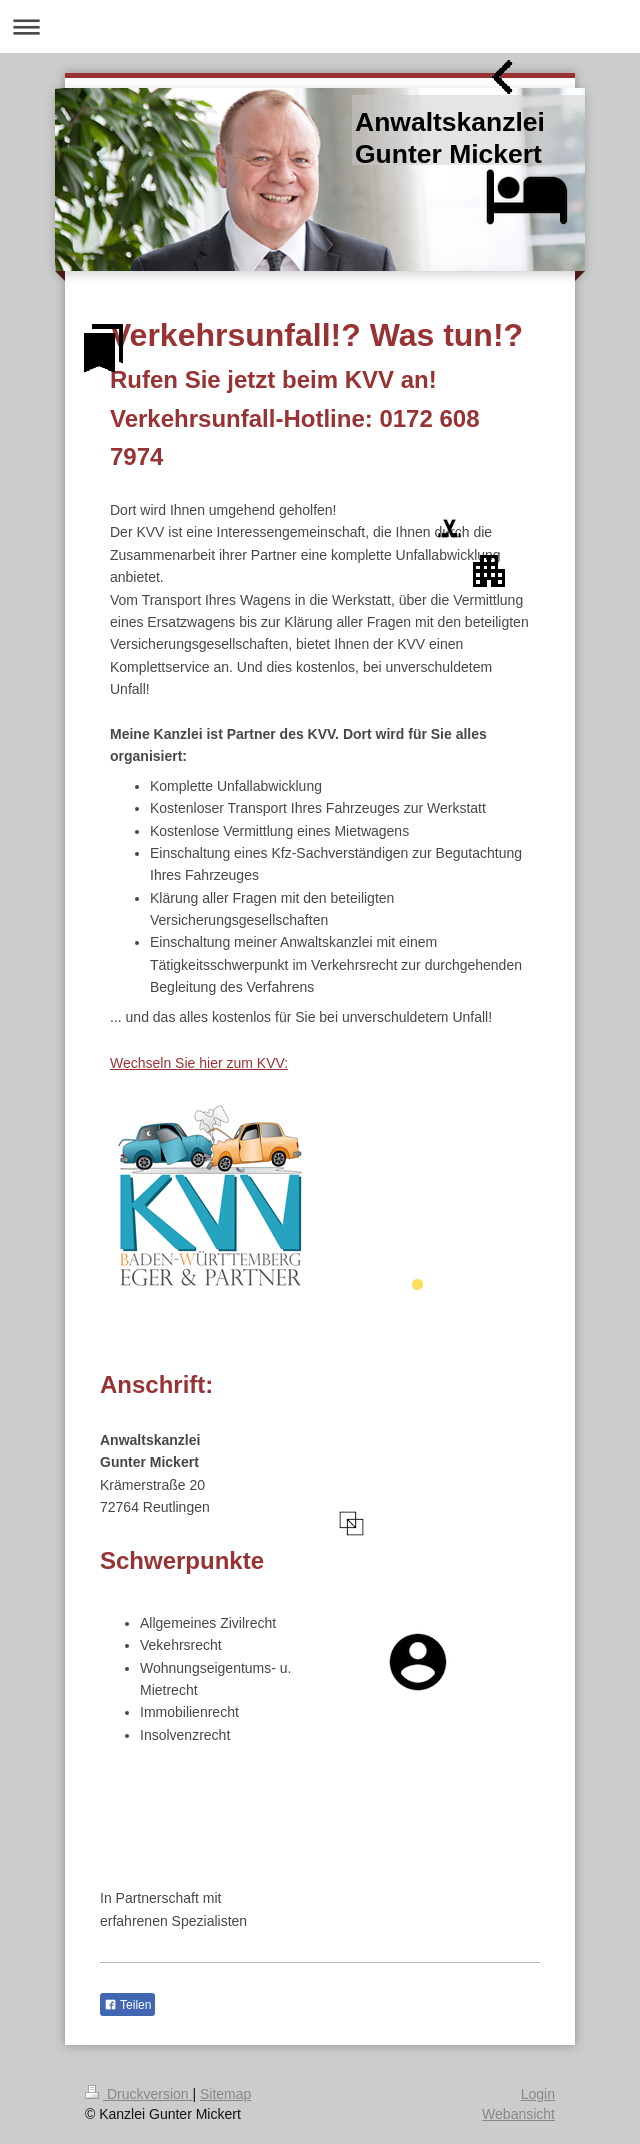 This screenshot has width=640, height=2144. I want to click on intersect or merge two layers, so click(351, 1523).